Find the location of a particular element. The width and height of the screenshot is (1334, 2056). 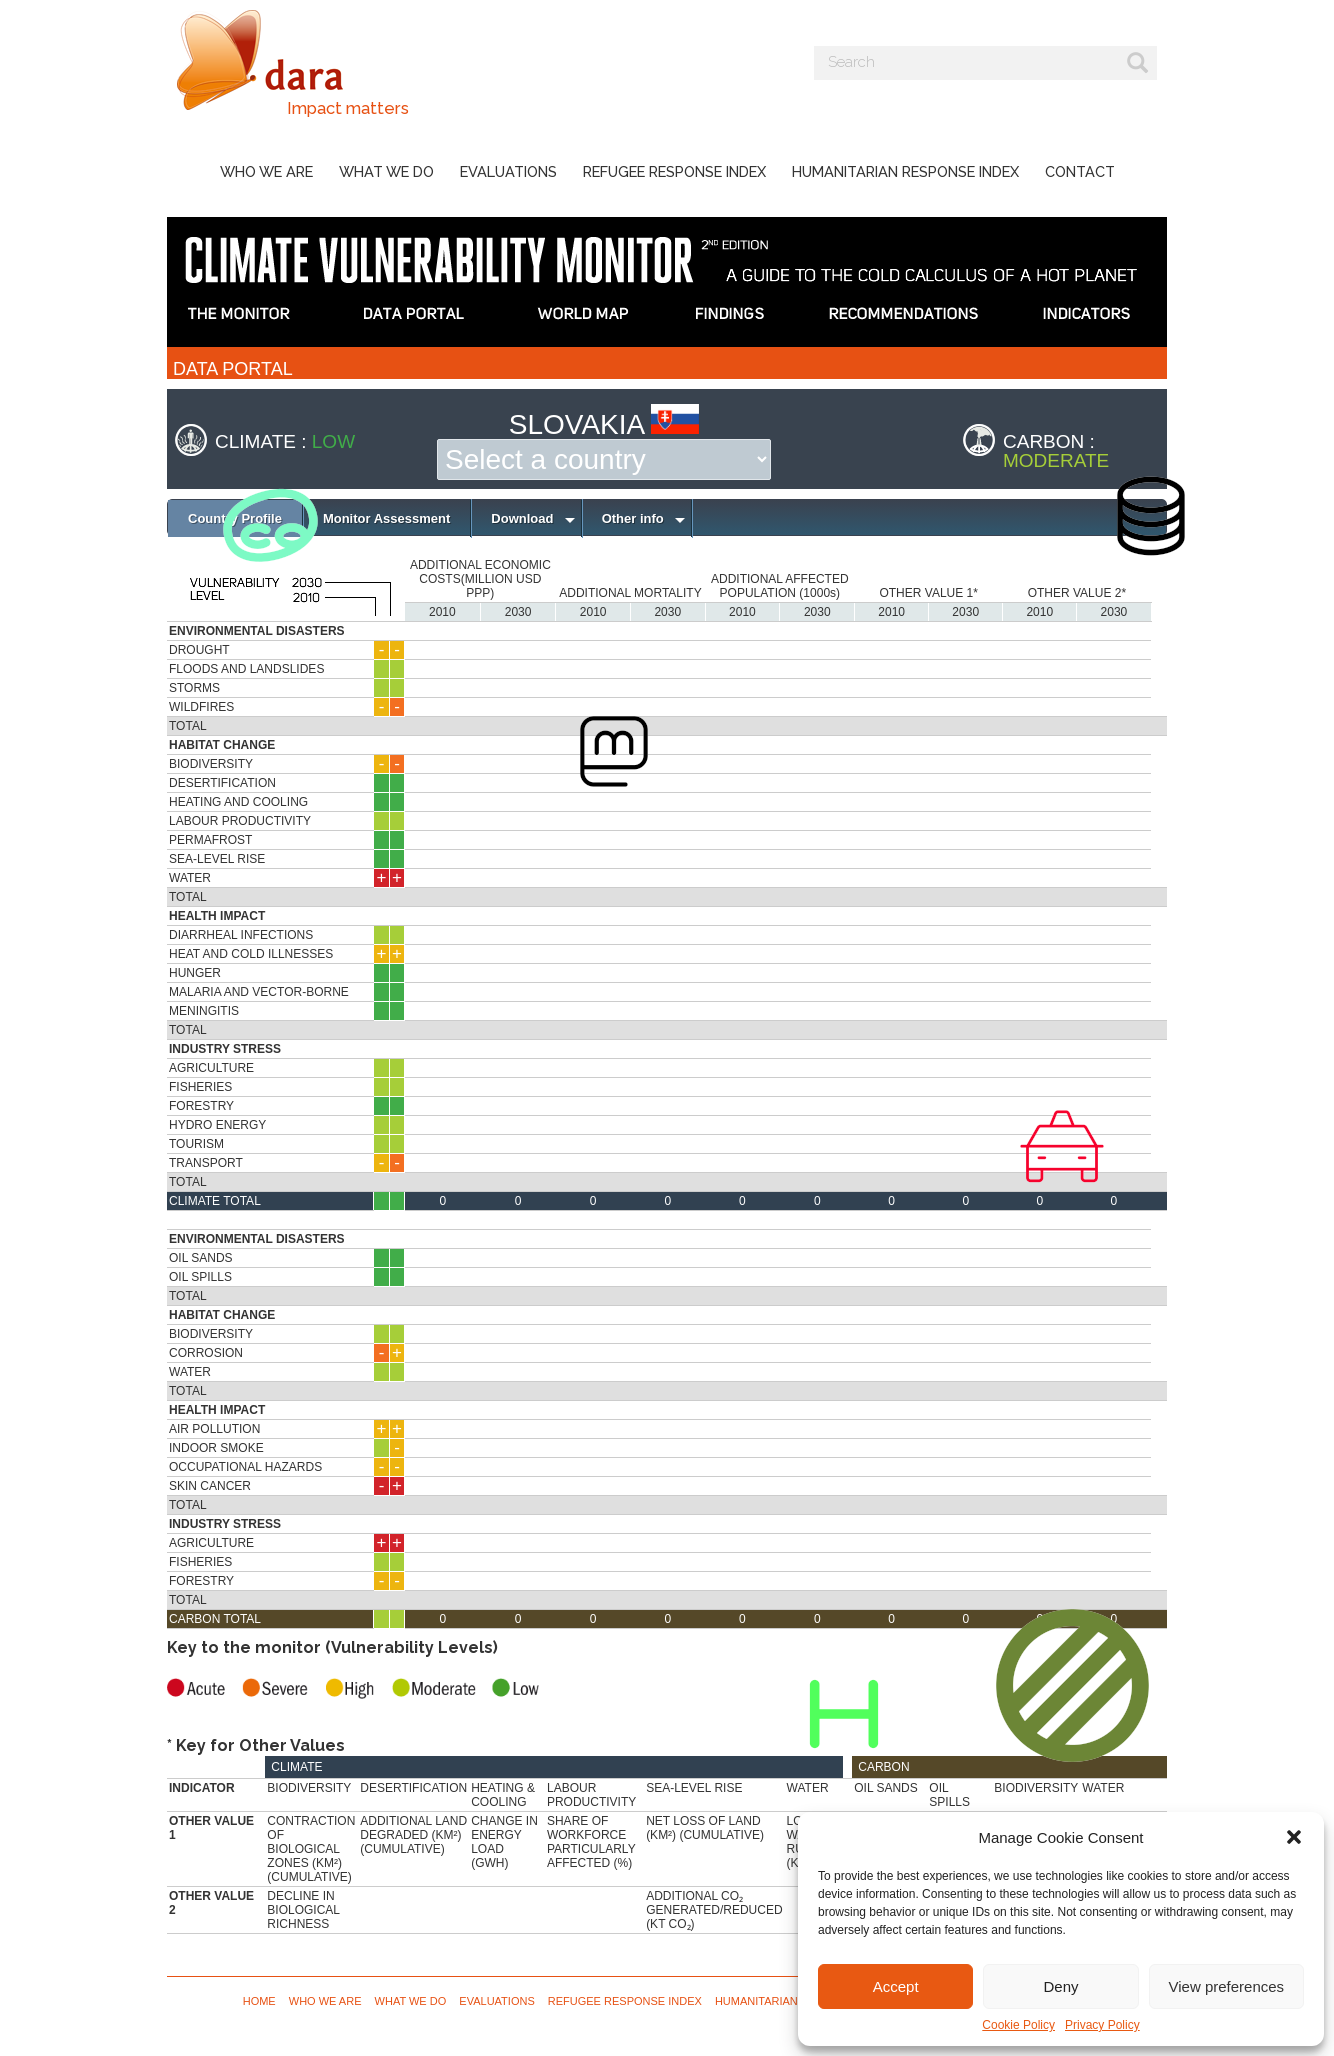

open cohost social media app is located at coordinates (270, 527).